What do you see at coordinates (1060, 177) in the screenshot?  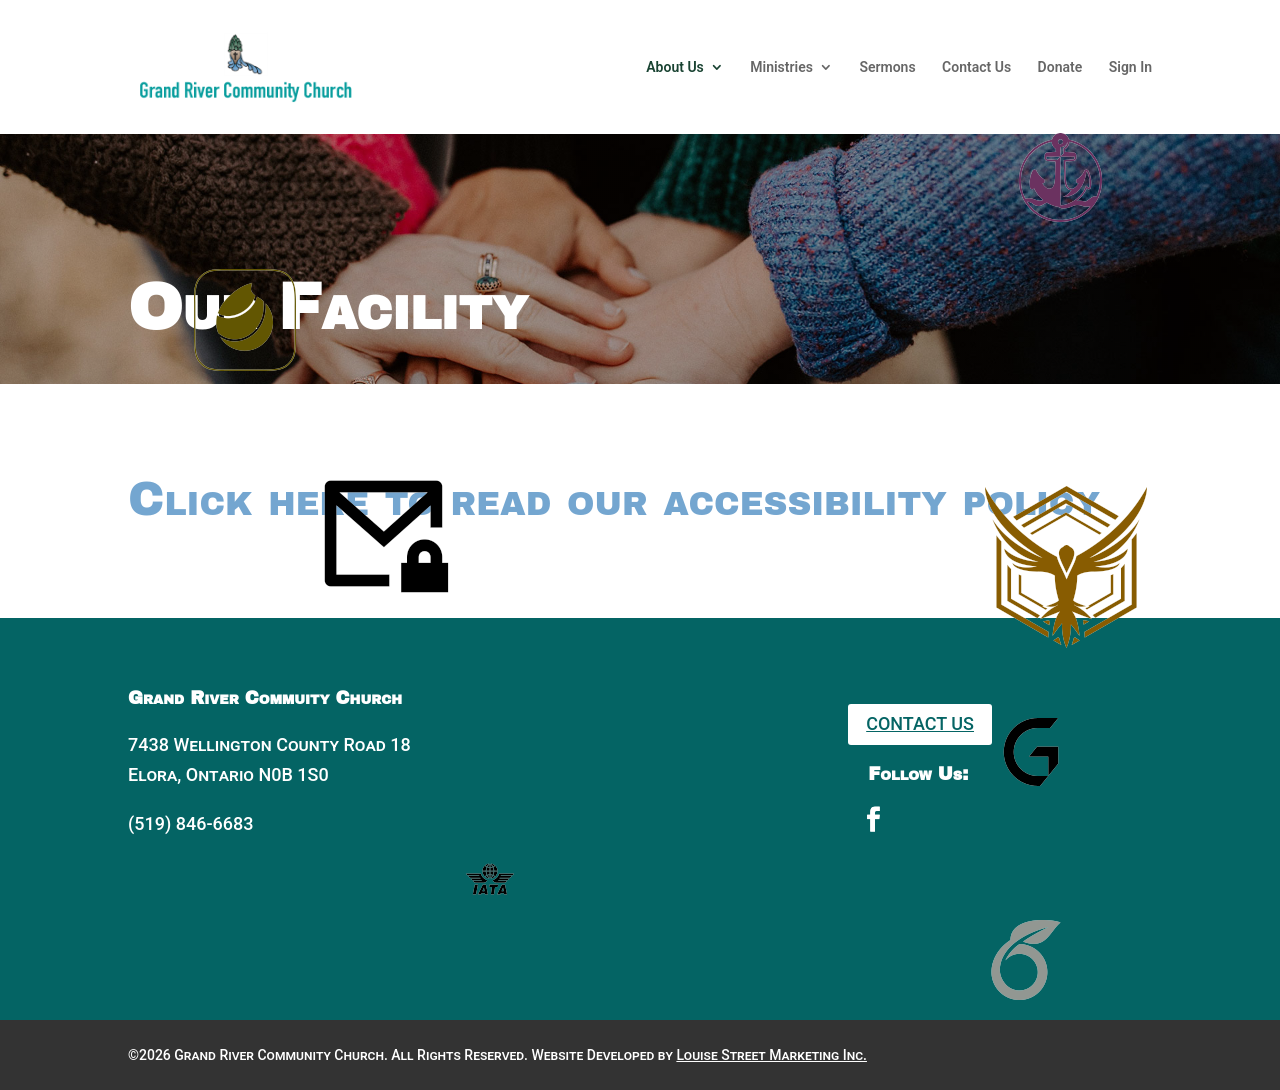 I see `oxc javascript toolchain logo` at bounding box center [1060, 177].